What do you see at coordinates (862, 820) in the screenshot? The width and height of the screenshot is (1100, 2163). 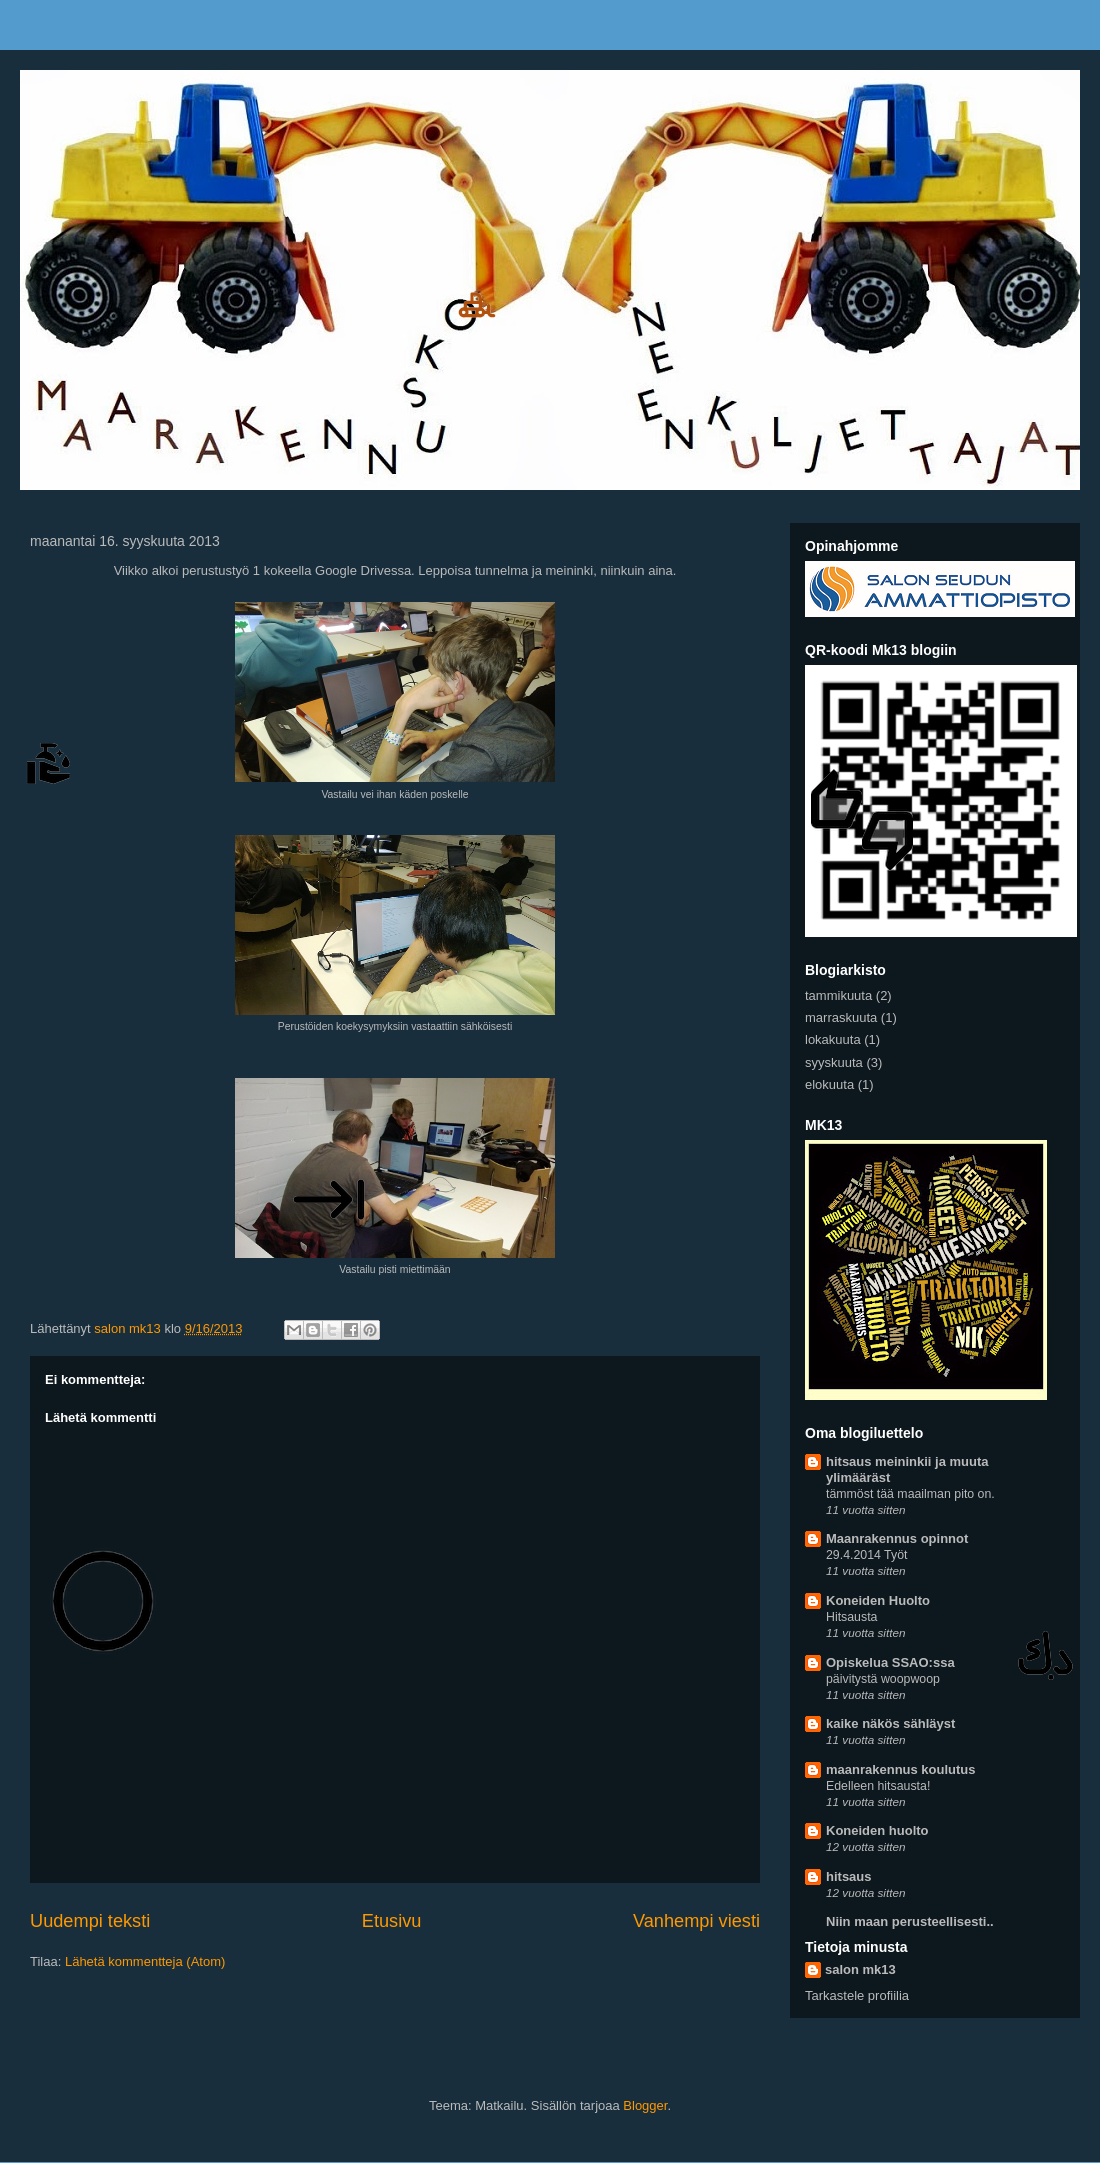 I see `rate or provide feedback` at bounding box center [862, 820].